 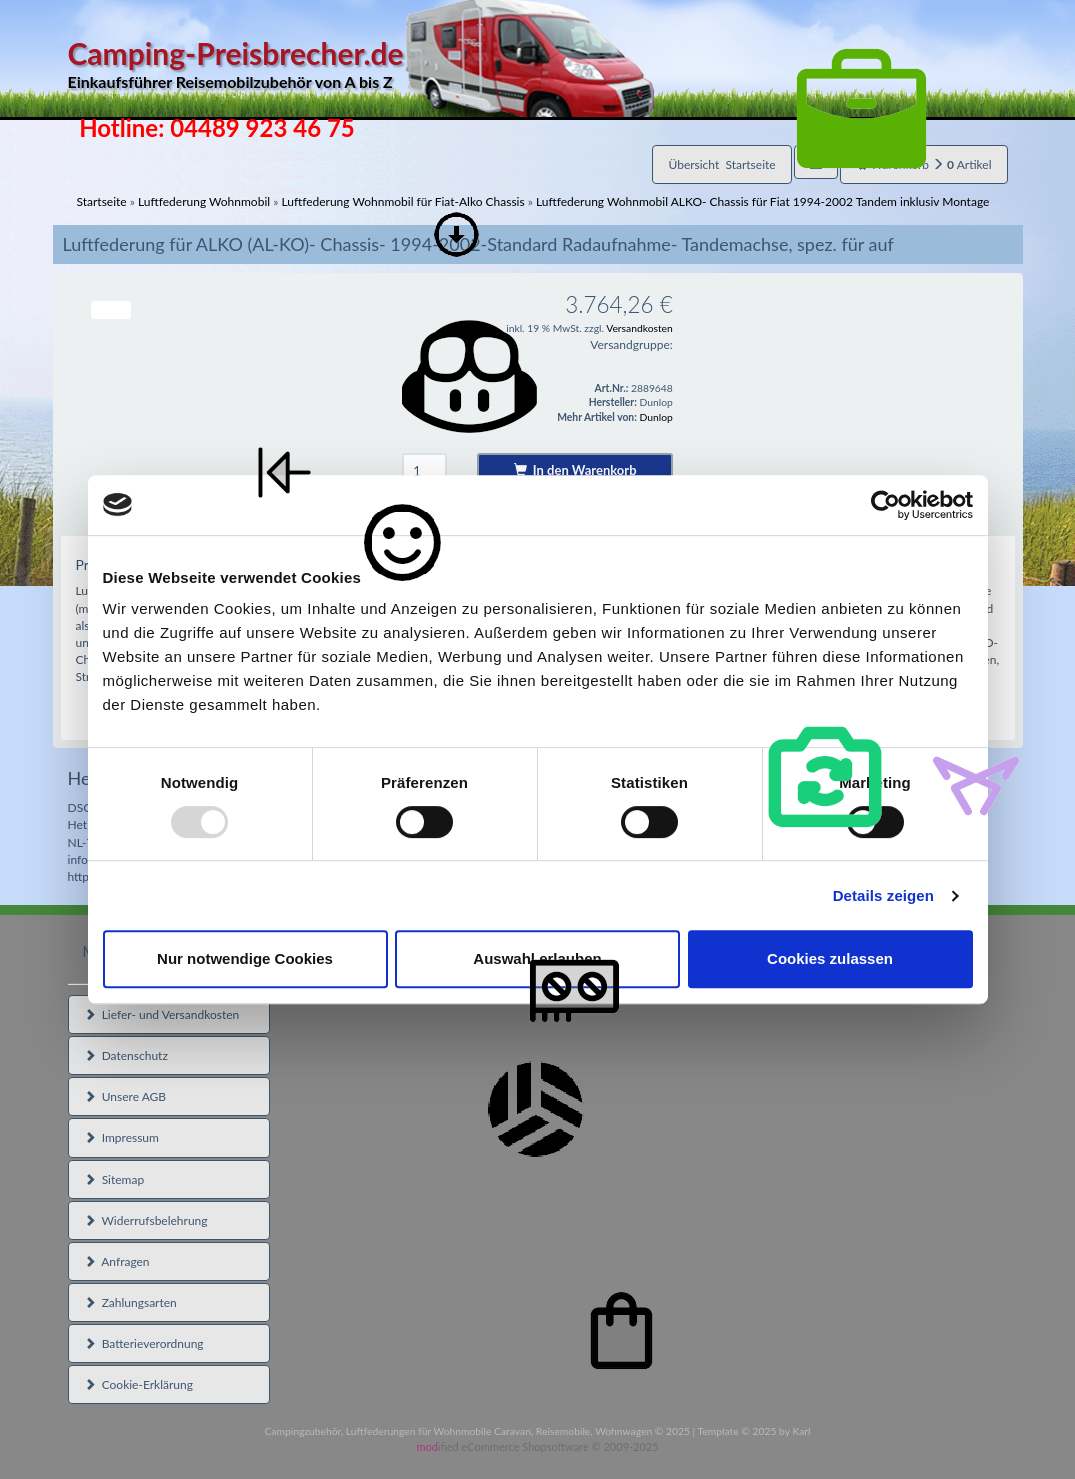 I want to click on rate your experience with a positive reaction, so click(x=402, y=542).